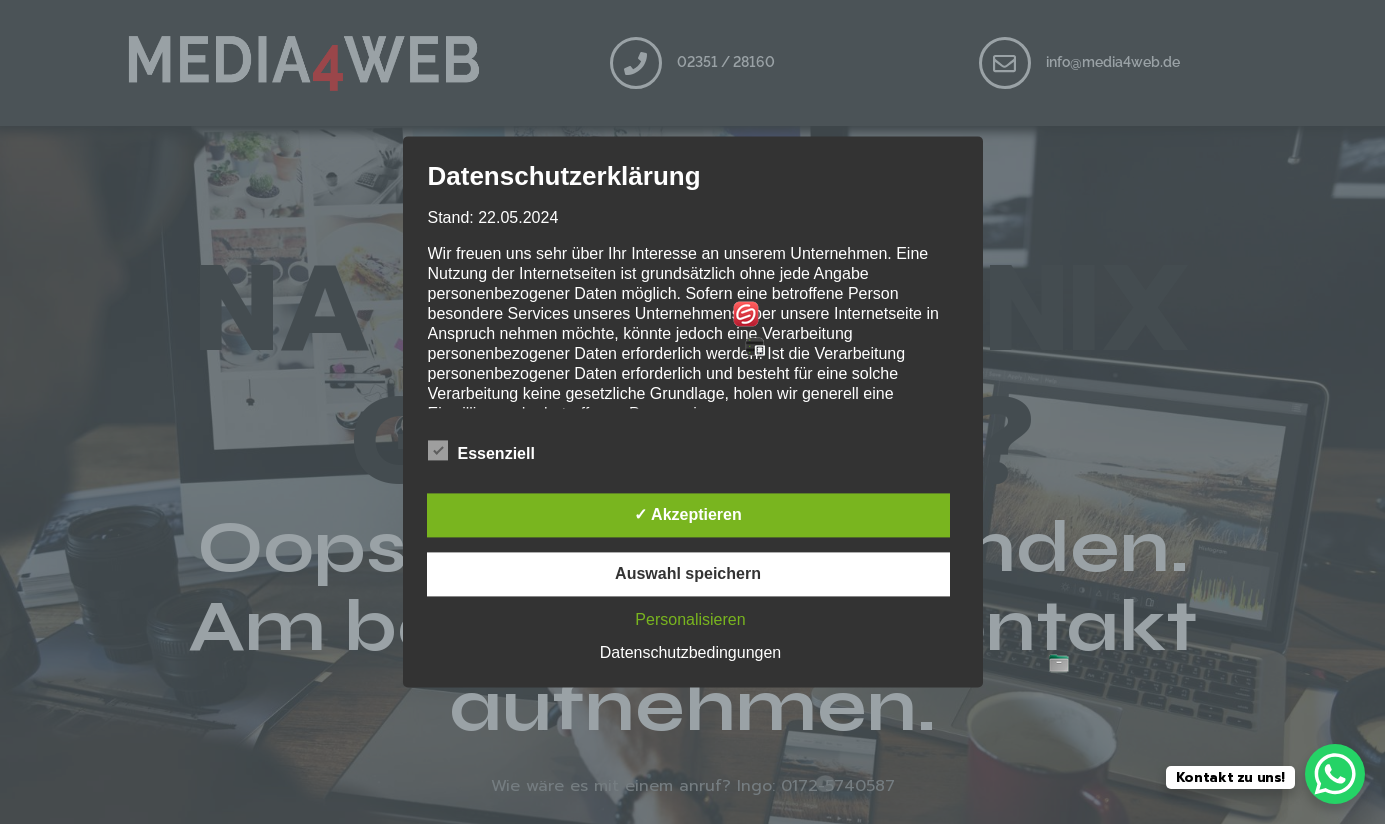  I want to click on configure iSCSI storage network settings, so click(755, 347).